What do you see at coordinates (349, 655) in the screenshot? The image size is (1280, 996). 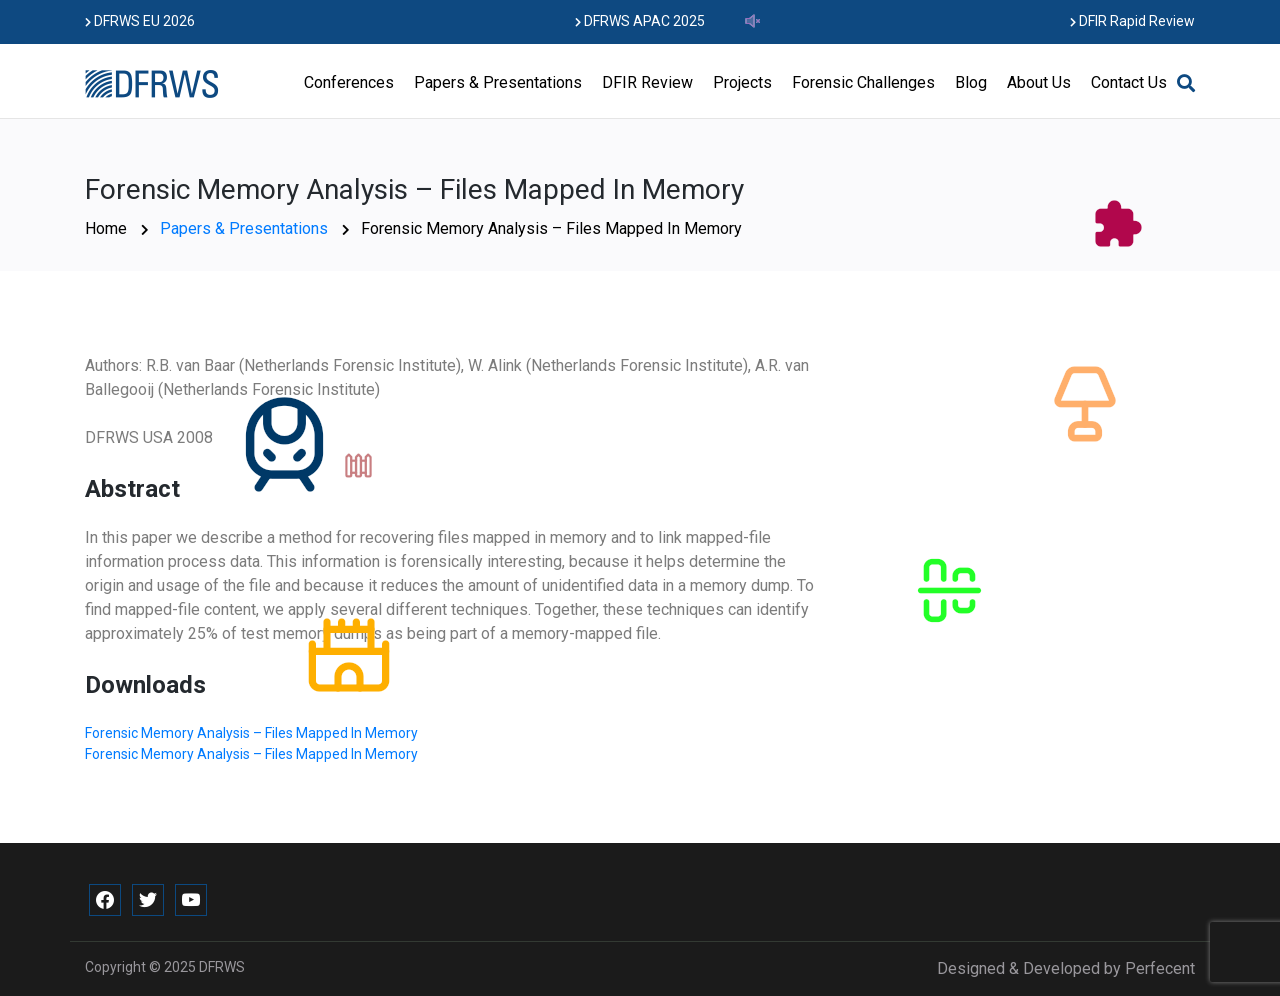 I see `access castle or fortress-themed game` at bounding box center [349, 655].